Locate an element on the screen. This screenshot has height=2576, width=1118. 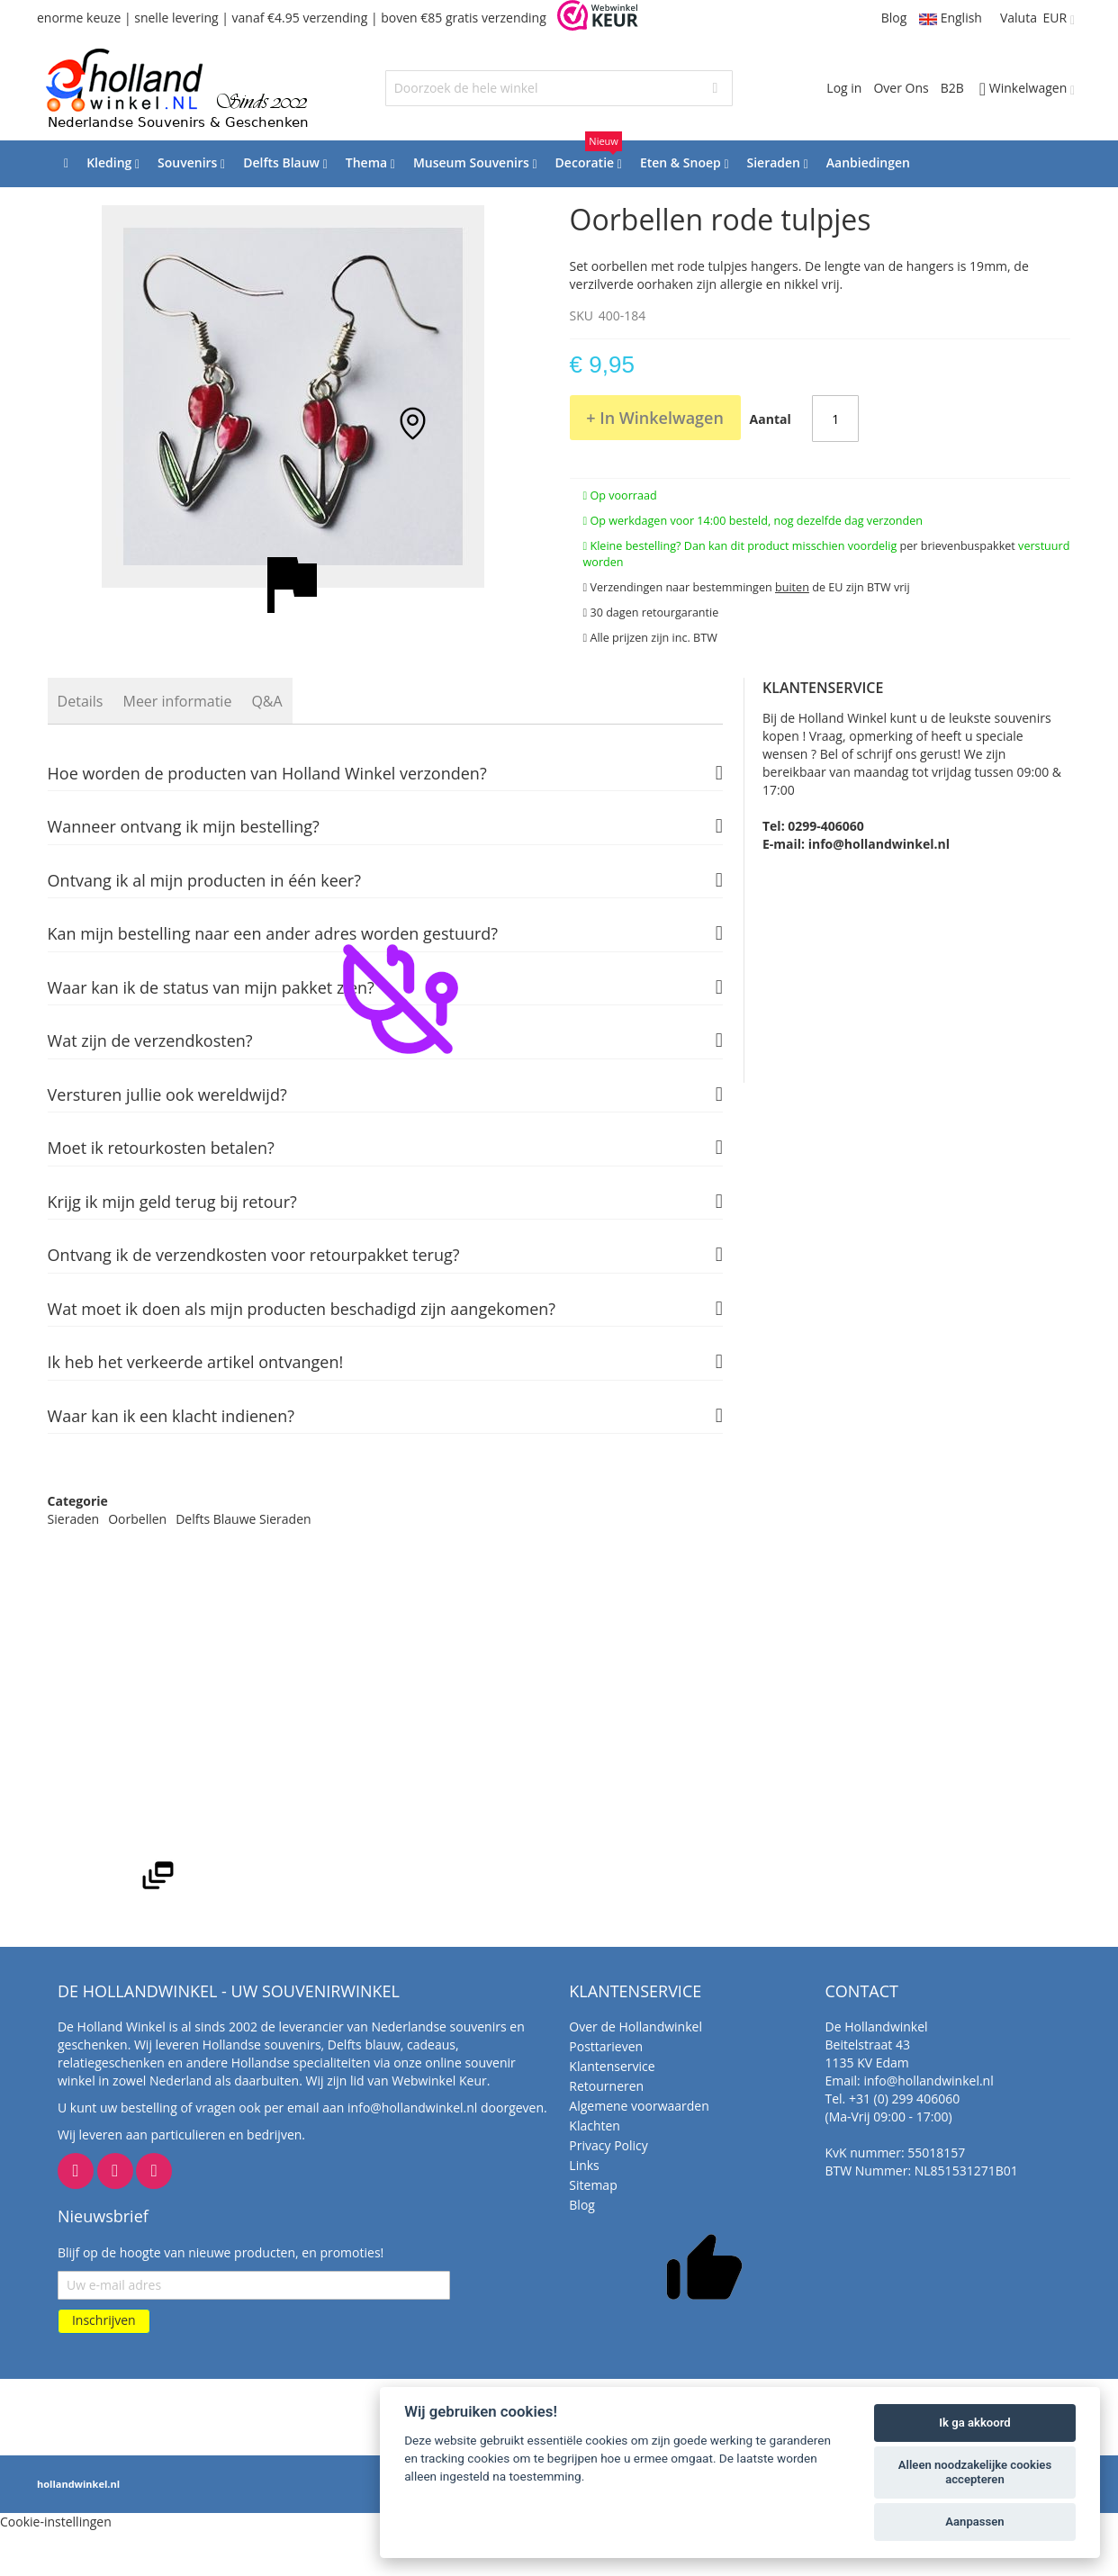
medical services unavailable is located at coordinates (398, 999).